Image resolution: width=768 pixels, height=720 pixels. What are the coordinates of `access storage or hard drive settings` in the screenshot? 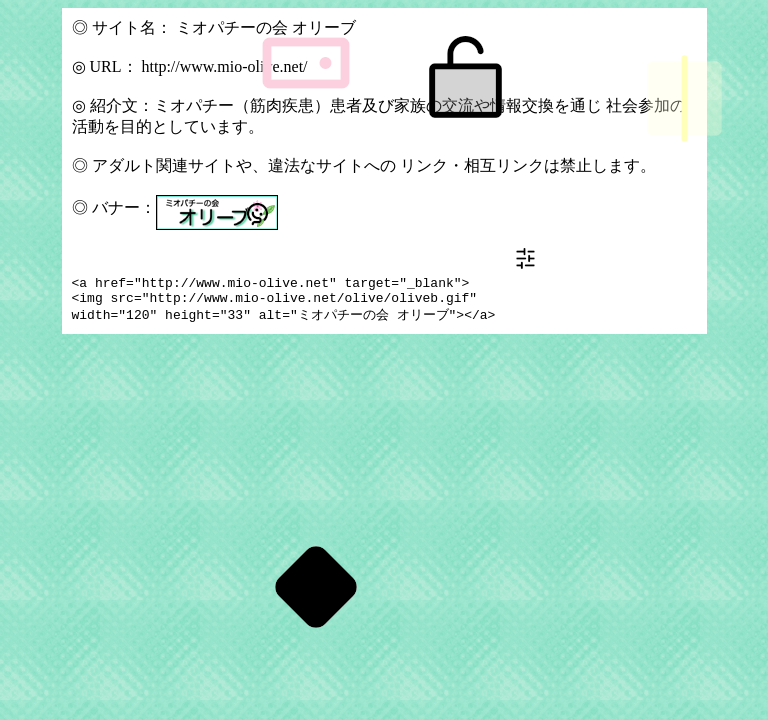 It's located at (306, 63).